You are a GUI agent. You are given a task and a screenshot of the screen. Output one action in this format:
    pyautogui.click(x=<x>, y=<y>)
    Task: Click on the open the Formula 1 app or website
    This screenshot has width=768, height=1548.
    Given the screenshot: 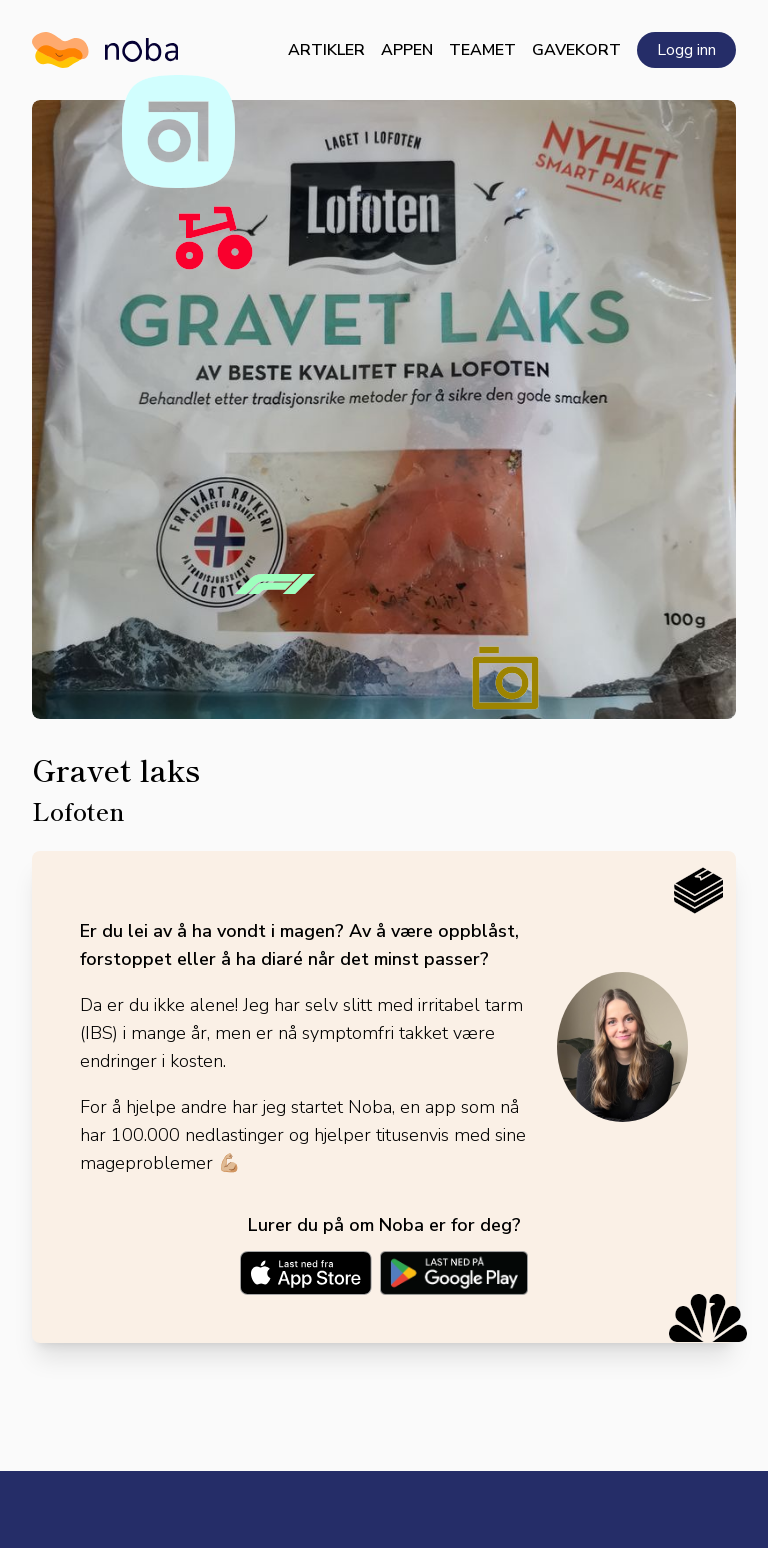 What is the action you would take?
    pyautogui.click(x=275, y=584)
    